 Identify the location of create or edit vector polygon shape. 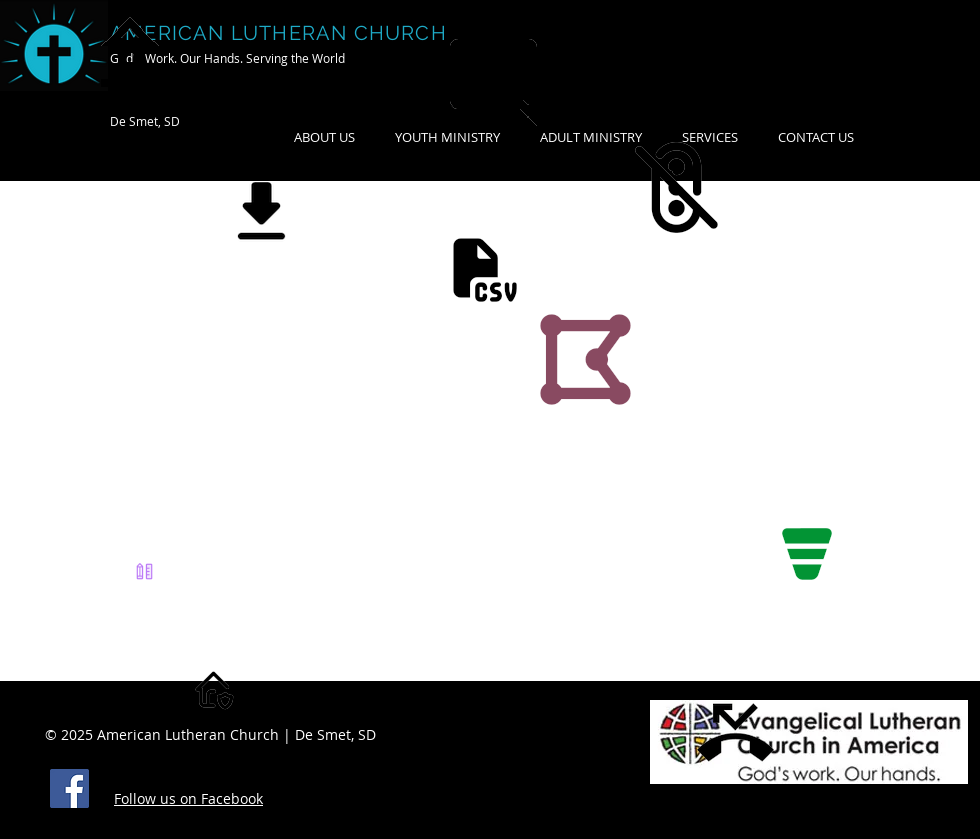
(585, 359).